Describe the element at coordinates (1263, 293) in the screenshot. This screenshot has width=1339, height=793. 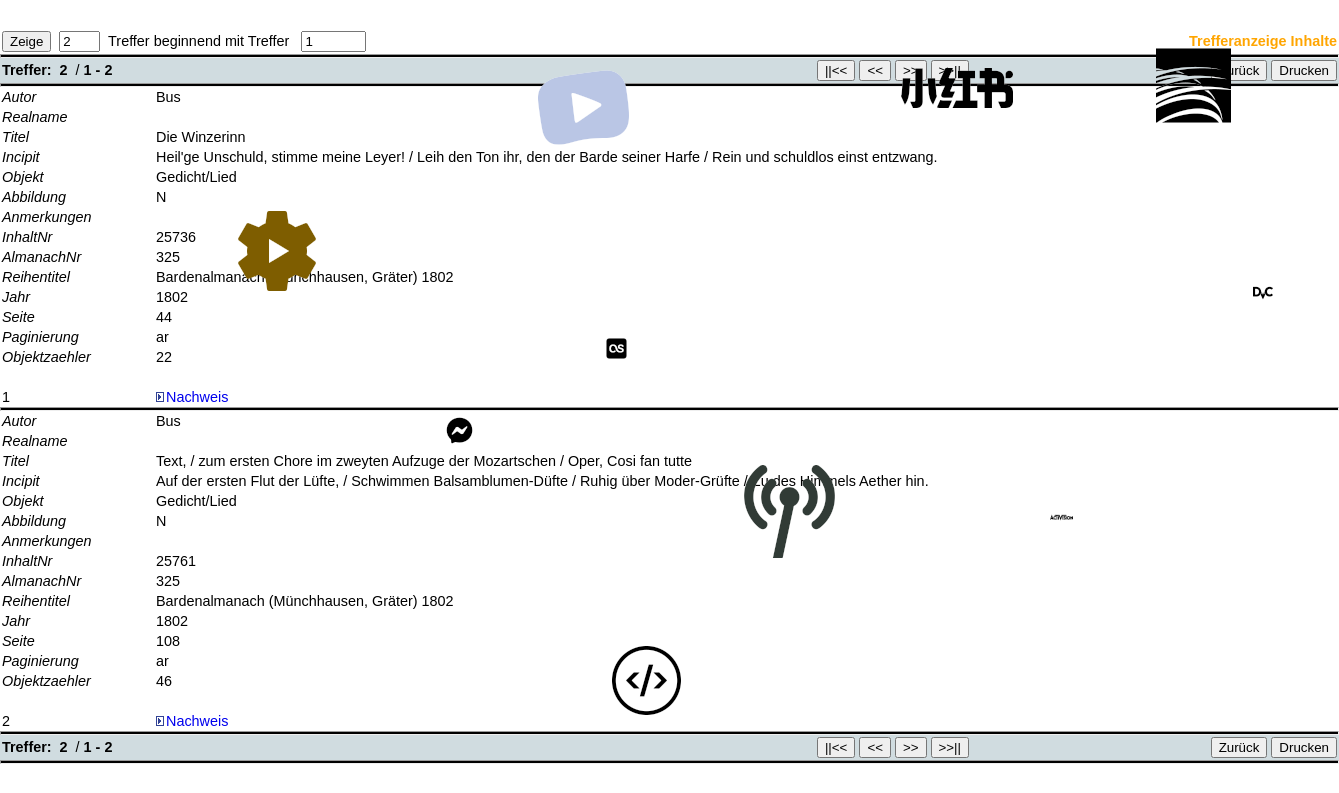
I see `DVC (Data Version Control) logo` at that location.